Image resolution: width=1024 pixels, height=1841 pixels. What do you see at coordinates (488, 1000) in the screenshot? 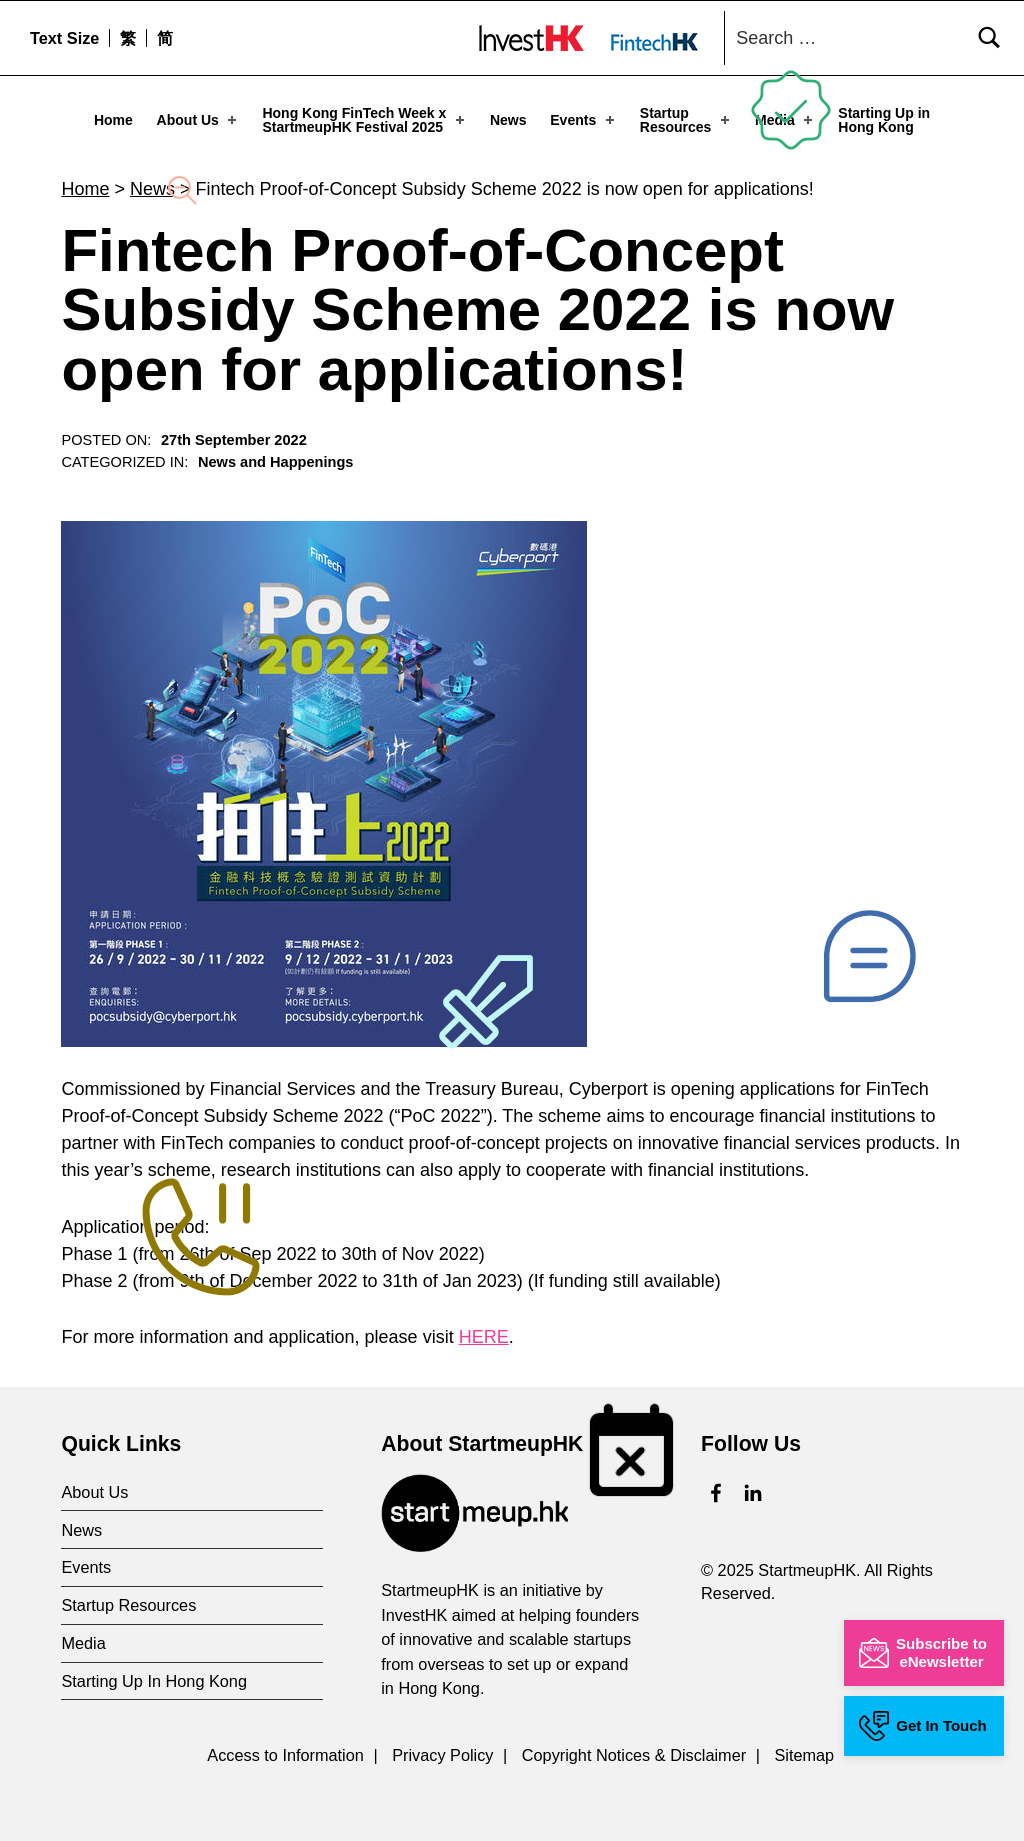
I see `access combat or battle features` at bounding box center [488, 1000].